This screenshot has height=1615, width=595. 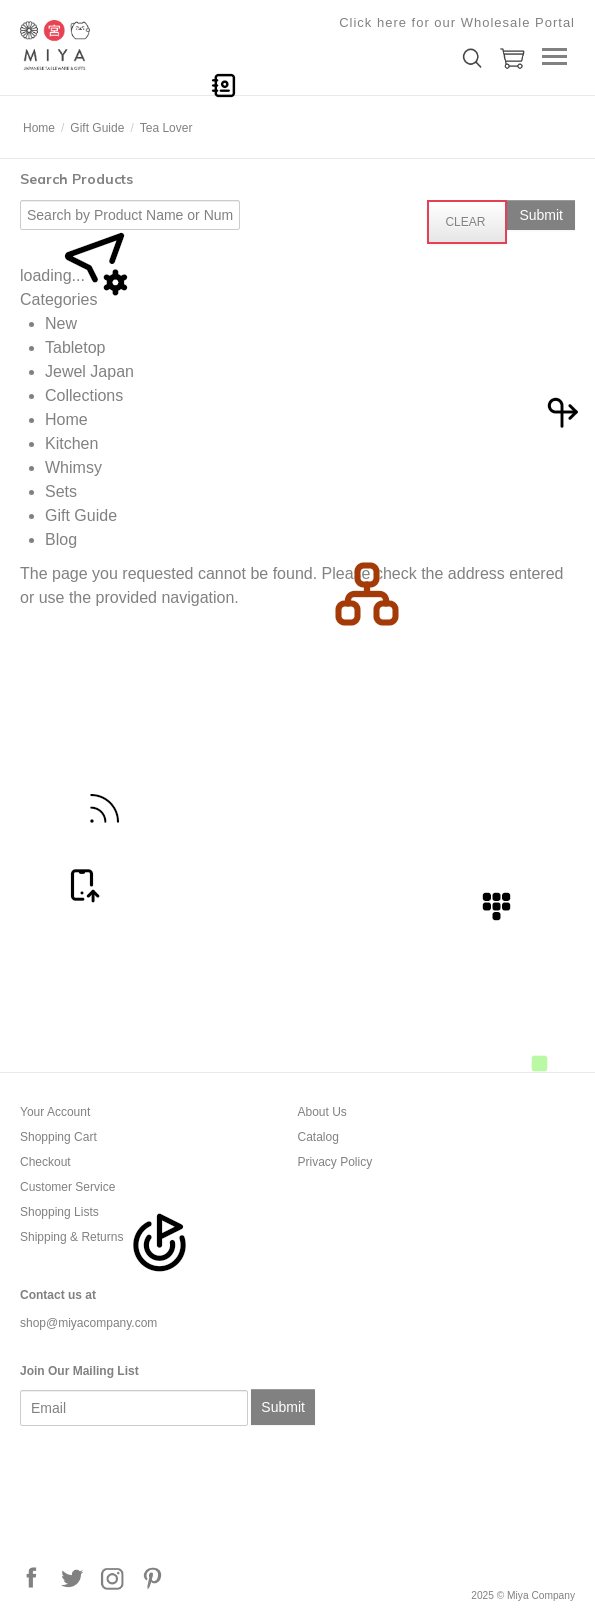 What do you see at coordinates (95, 262) in the screenshot?
I see `configure location settings` at bounding box center [95, 262].